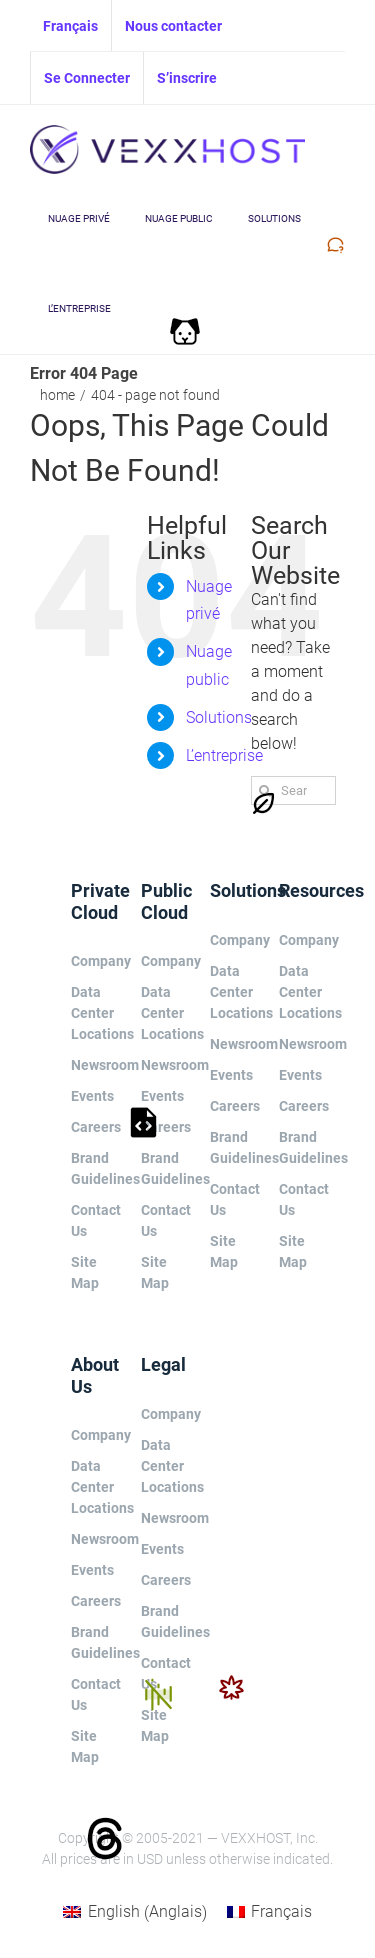  Describe the element at coordinates (143, 1122) in the screenshot. I see `view source code file` at that location.